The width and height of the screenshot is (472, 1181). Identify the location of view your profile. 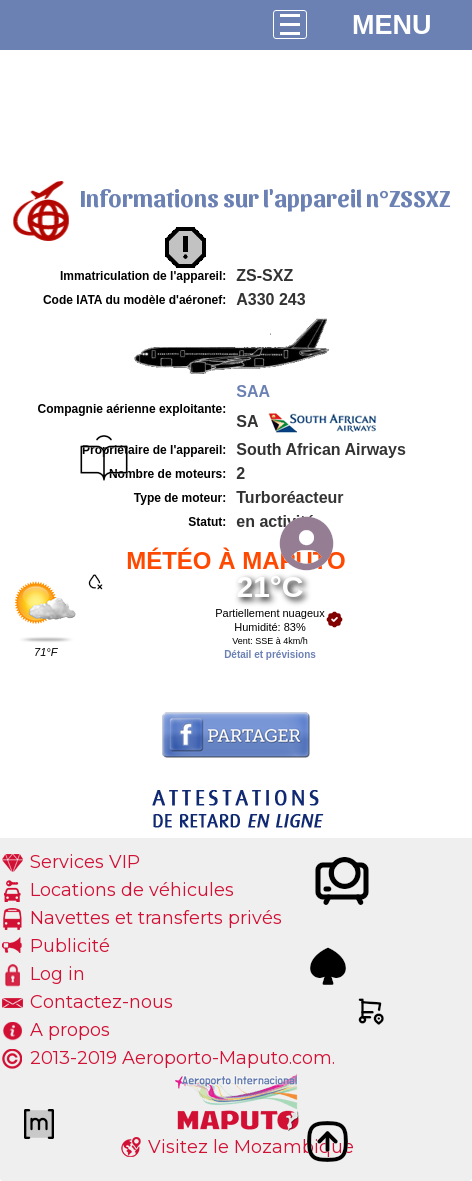
(306, 543).